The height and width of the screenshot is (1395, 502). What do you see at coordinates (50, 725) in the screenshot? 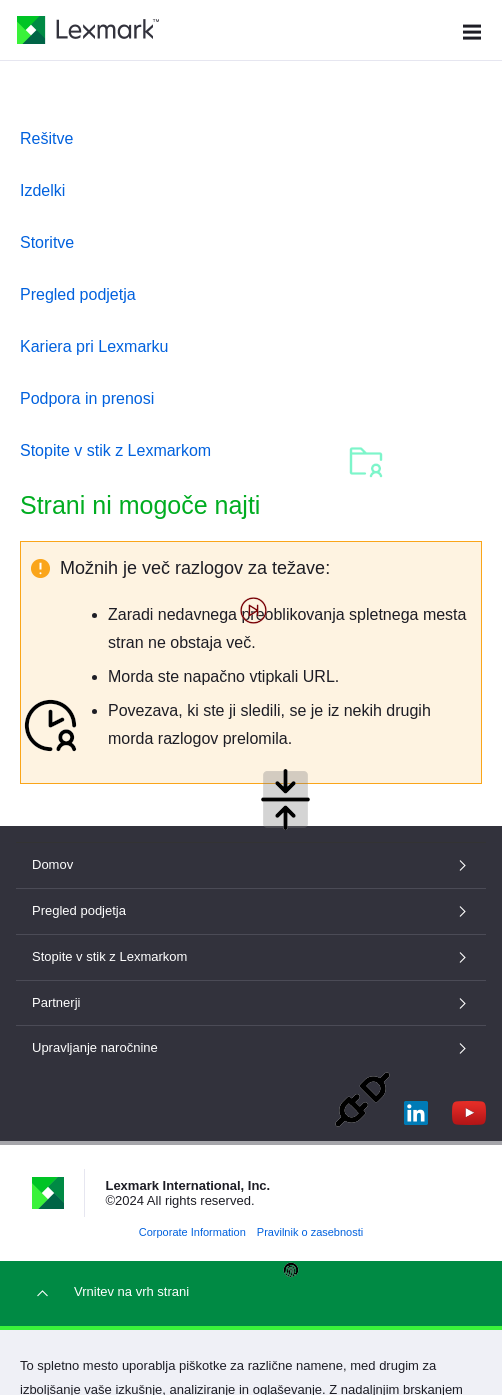
I see `view user's time or schedule` at bounding box center [50, 725].